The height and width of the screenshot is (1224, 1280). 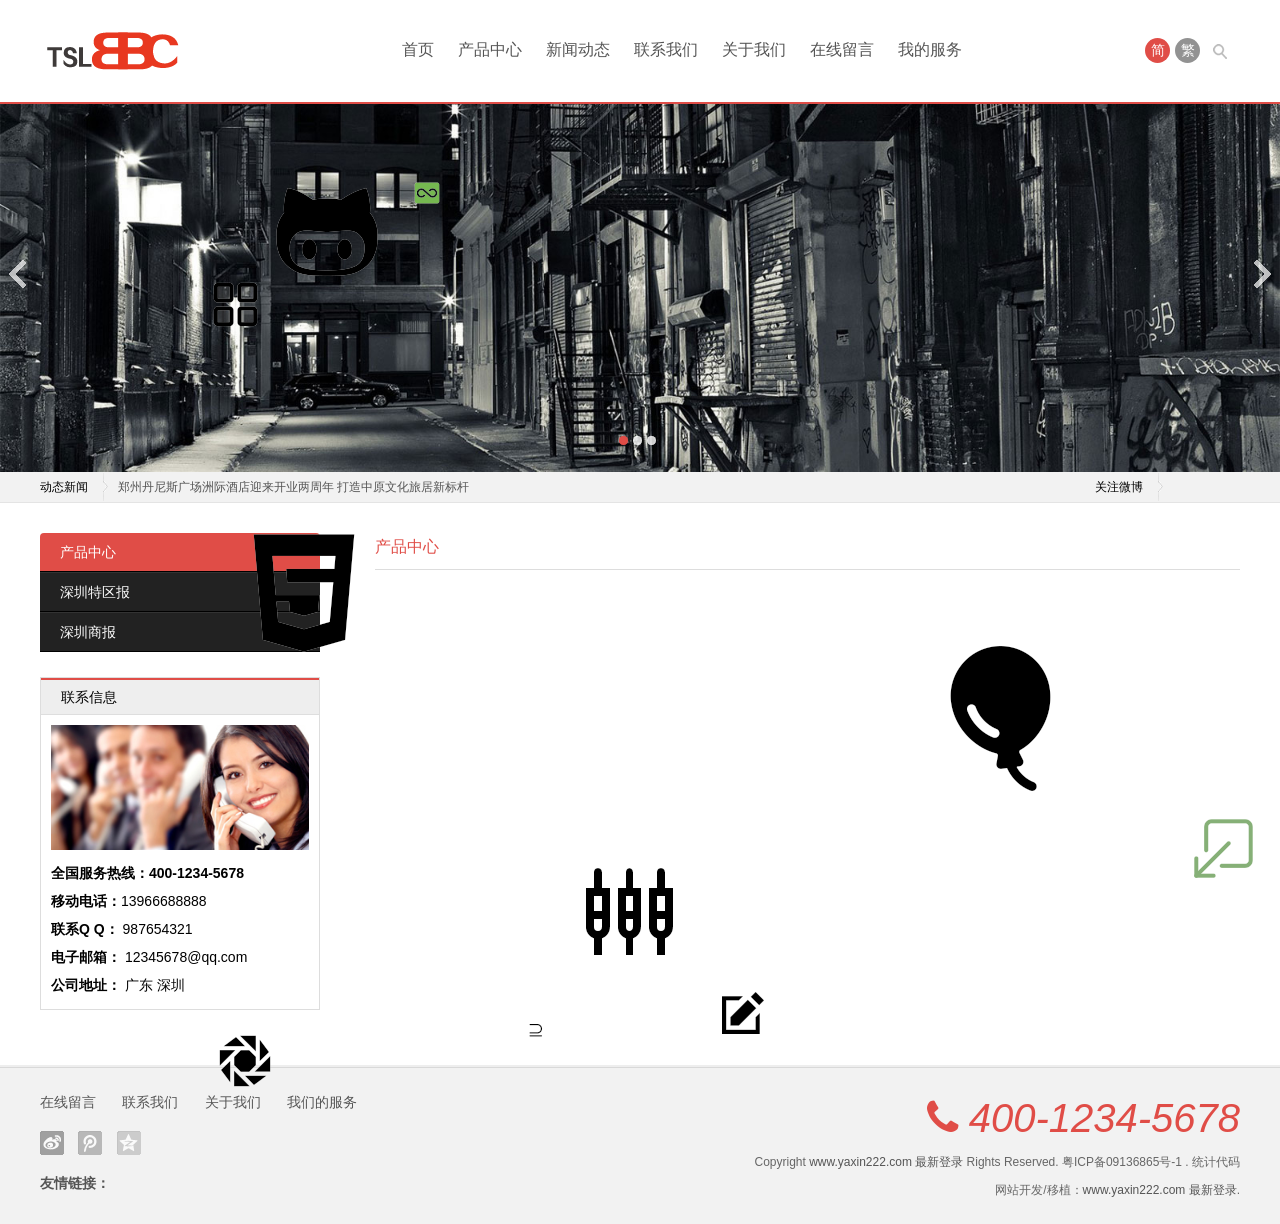 What do you see at coordinates (535, 1030) in the screenshot?
I see `indicates a superset relationship in mathematical notation` at bounding box center [535, 1030].